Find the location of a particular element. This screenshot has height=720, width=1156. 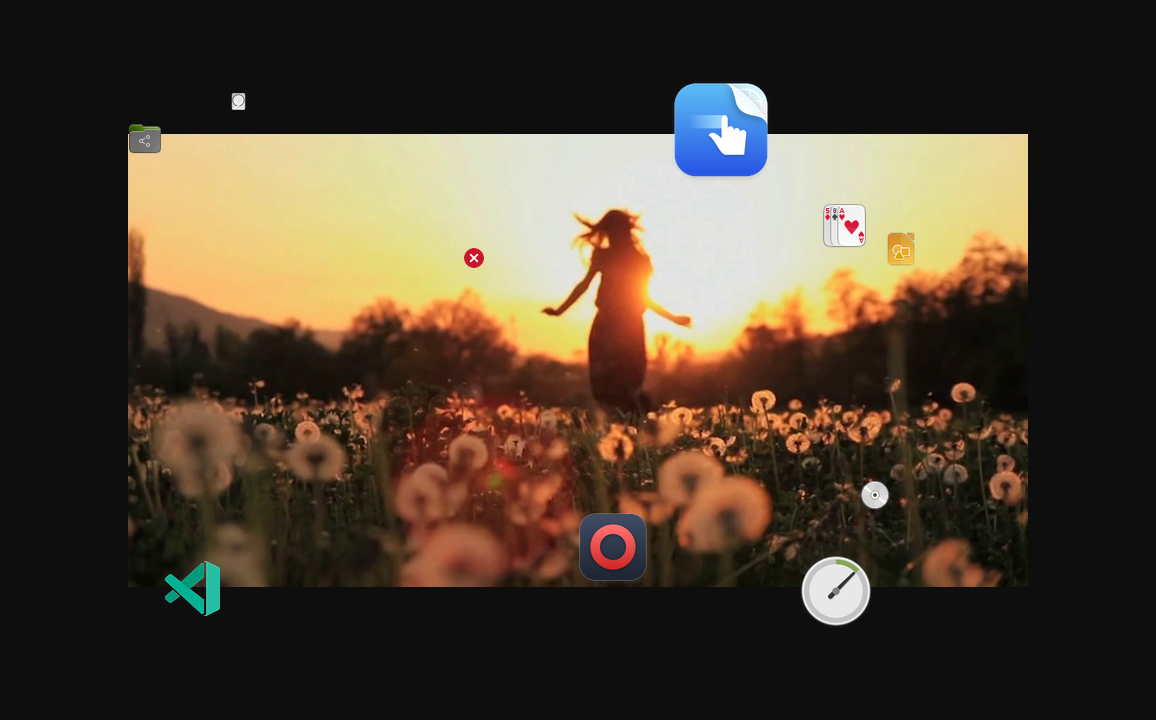

open libinput gestures configuration app is located at coordinates (721, 130).